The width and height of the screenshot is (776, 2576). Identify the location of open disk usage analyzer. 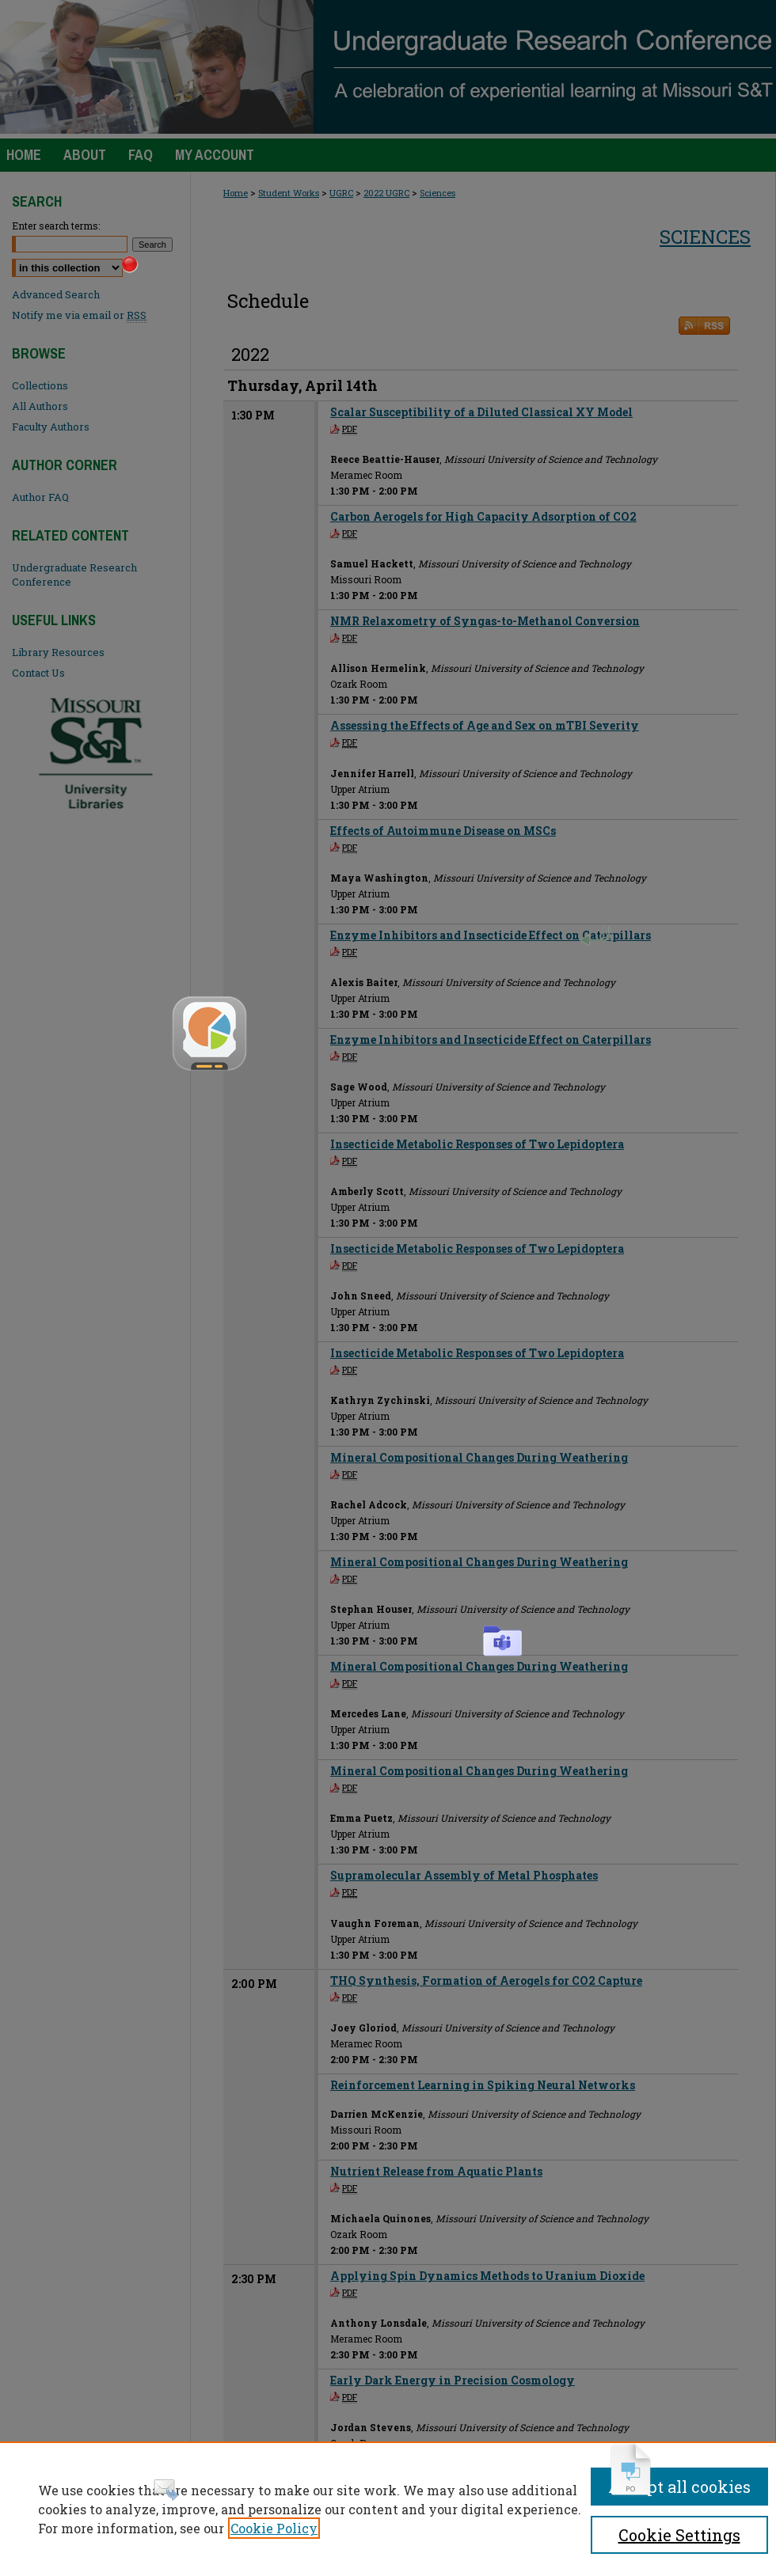
(209, 1034).